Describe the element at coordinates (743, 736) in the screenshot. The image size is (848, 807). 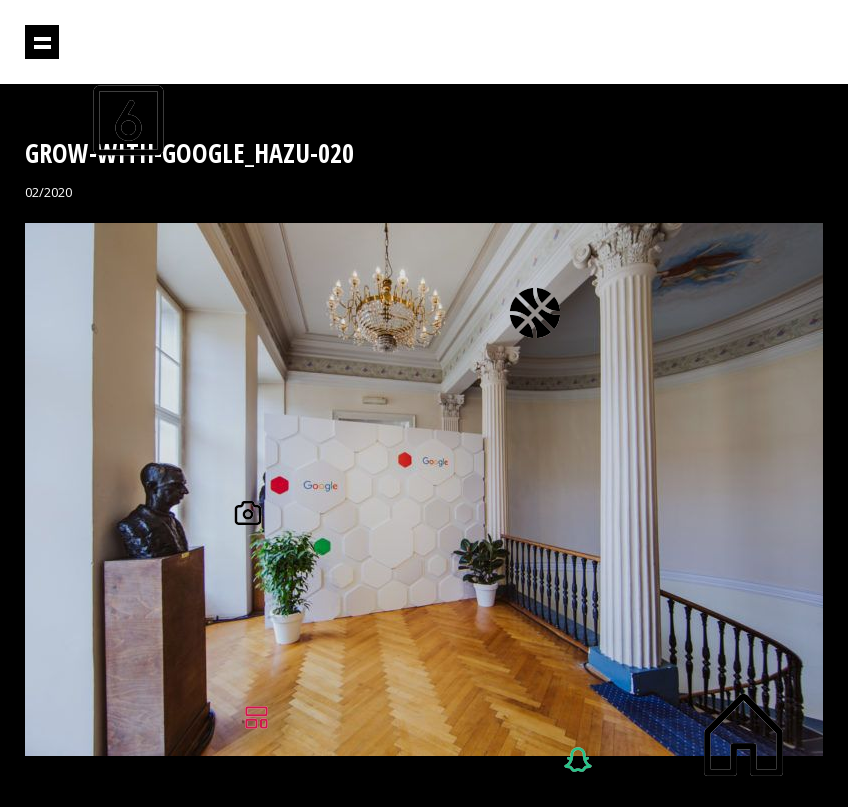
I see `navigate to home screen` at that location.